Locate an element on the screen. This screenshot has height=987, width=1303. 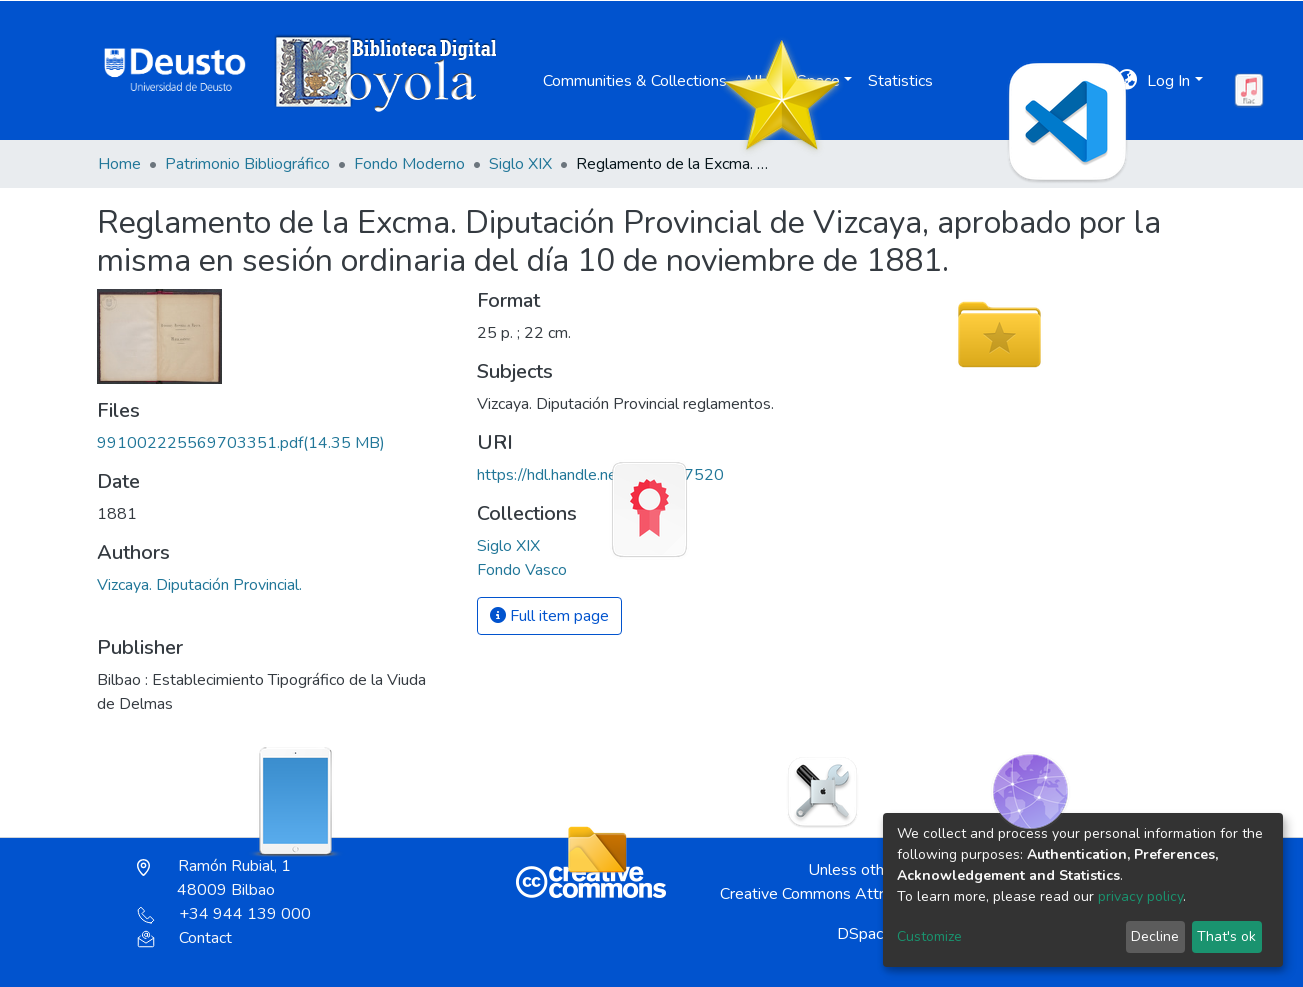
a pkcs7 certificate file or security credential is located at coordinates (649, 509).